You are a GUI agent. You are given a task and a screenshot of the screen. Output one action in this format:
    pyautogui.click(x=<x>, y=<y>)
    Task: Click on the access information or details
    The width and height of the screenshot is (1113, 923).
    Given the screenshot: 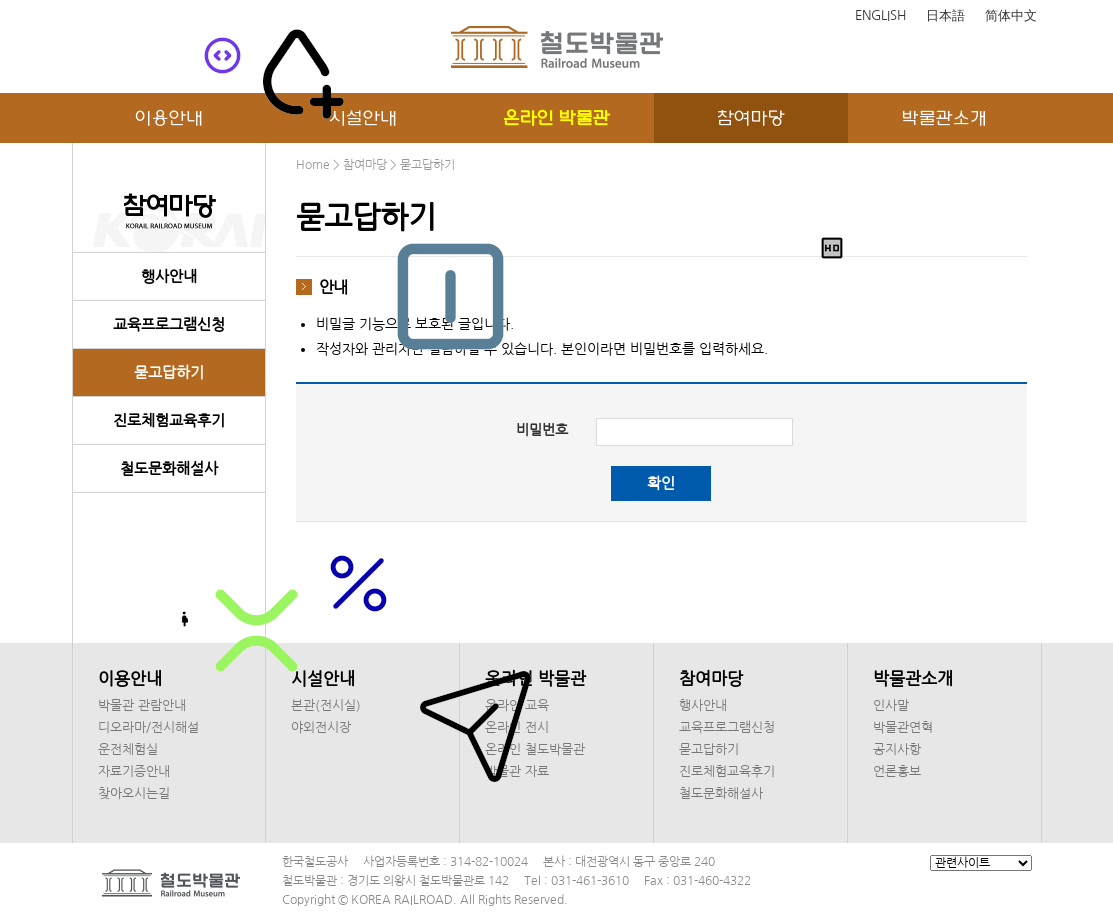 What is the action you would take?
    pyautogui.click(x=450, y=296)
    